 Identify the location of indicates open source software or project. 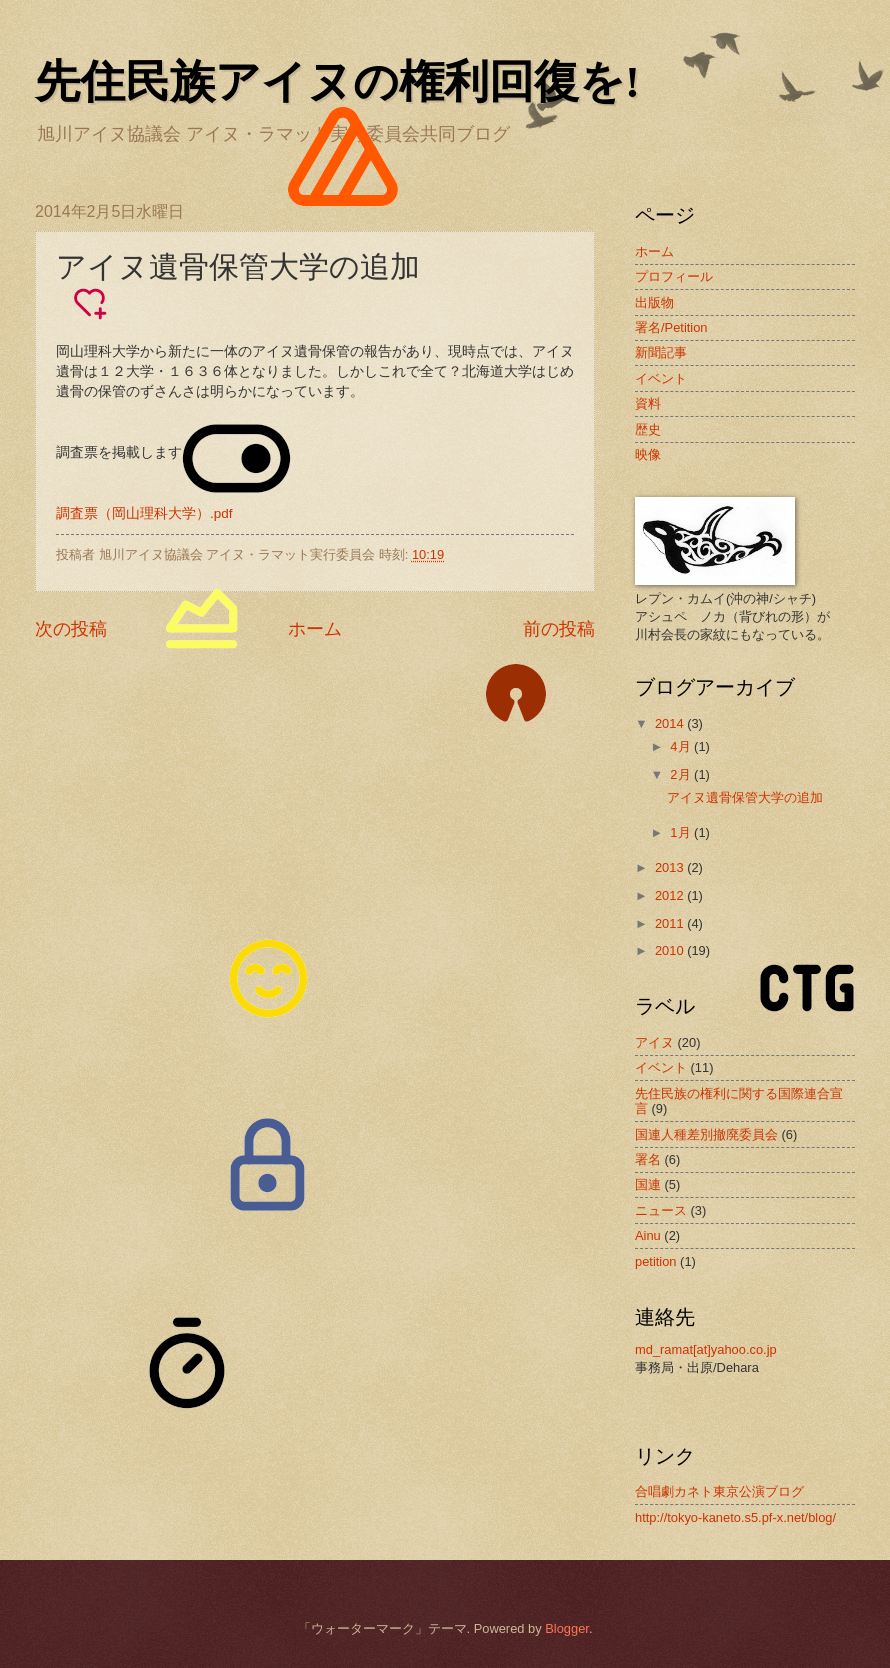
(516, 694).